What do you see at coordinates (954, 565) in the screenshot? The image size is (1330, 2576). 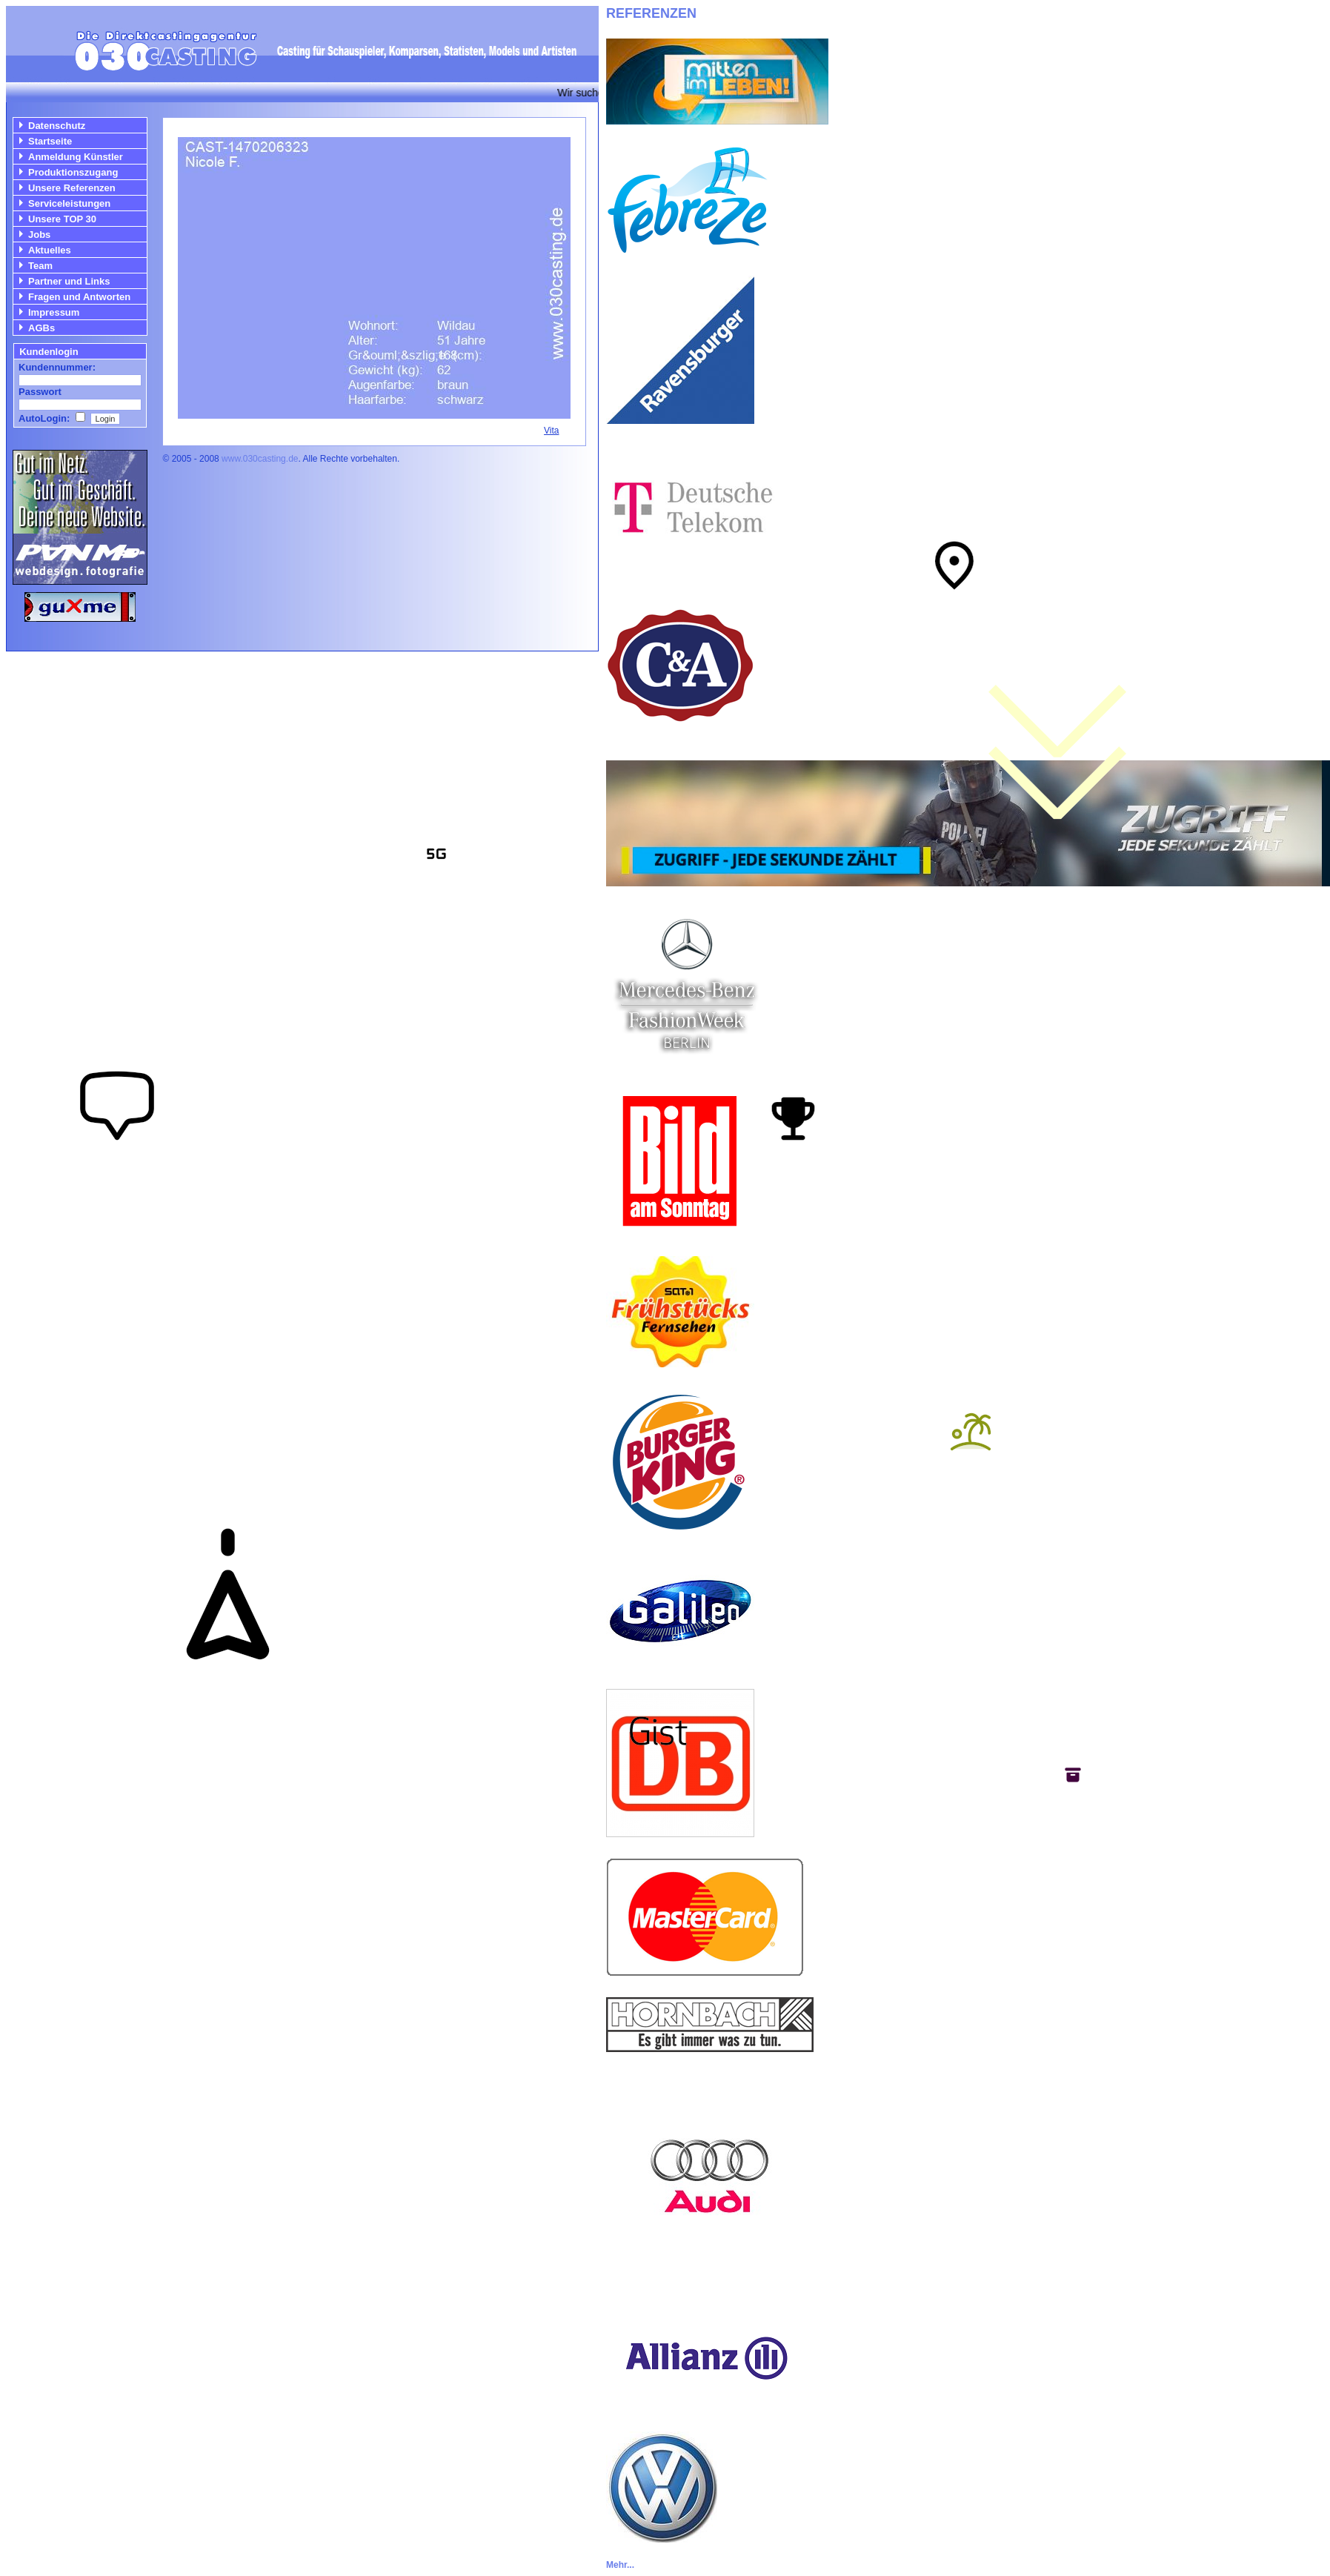 I see `view or select a location on the map` at bounding box center [954, 565].